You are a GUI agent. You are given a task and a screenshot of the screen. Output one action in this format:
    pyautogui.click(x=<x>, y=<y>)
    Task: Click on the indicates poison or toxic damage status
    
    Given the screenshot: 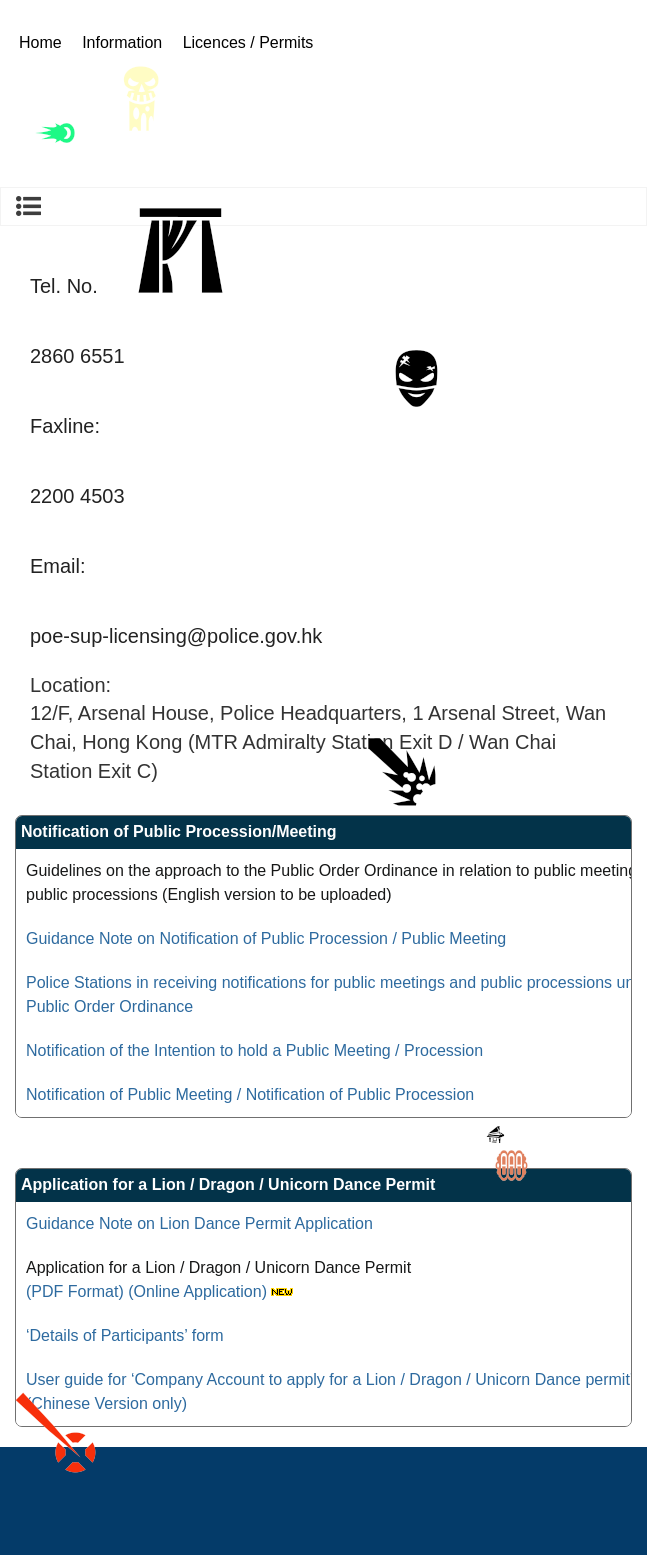 What is the action you would take?
    pyautogui.click(x=140, y=98)
    